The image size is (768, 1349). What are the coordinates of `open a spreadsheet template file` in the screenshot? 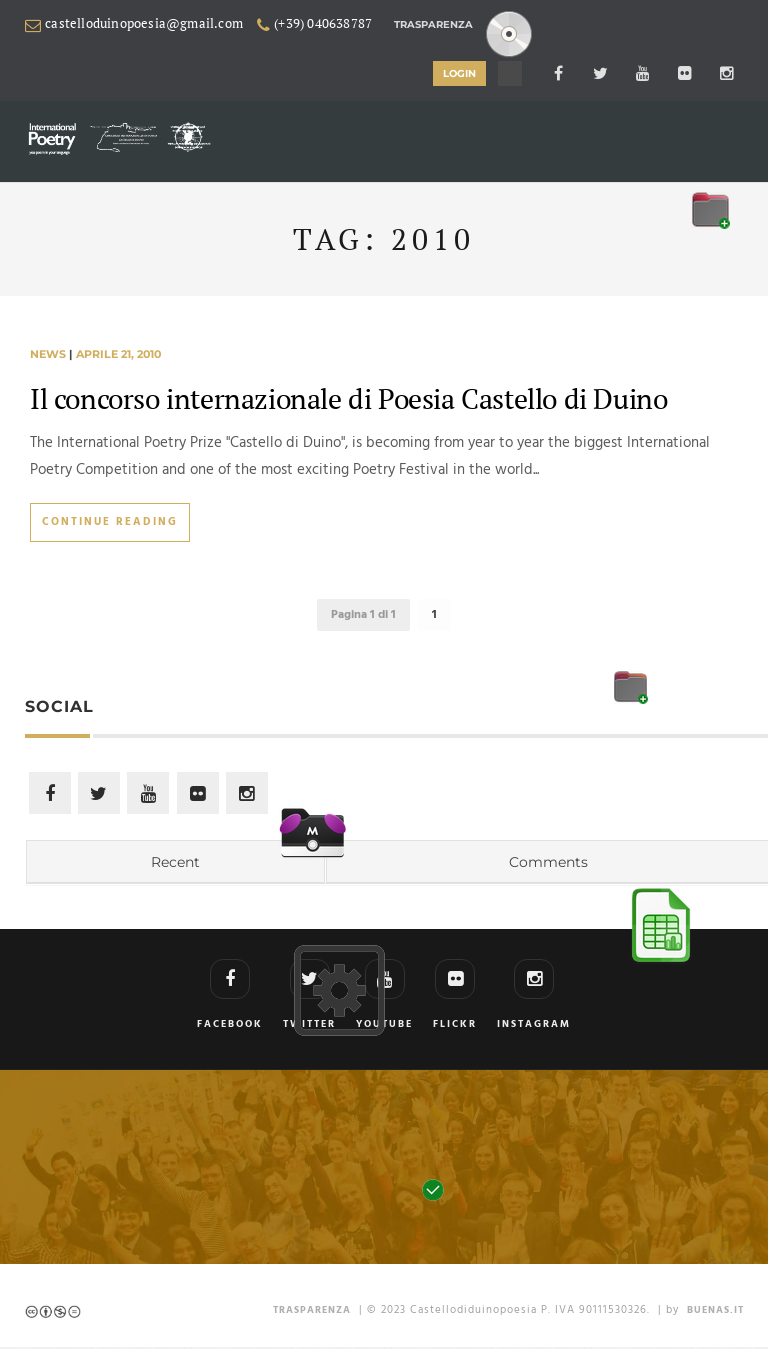 It's located at (661, 925).